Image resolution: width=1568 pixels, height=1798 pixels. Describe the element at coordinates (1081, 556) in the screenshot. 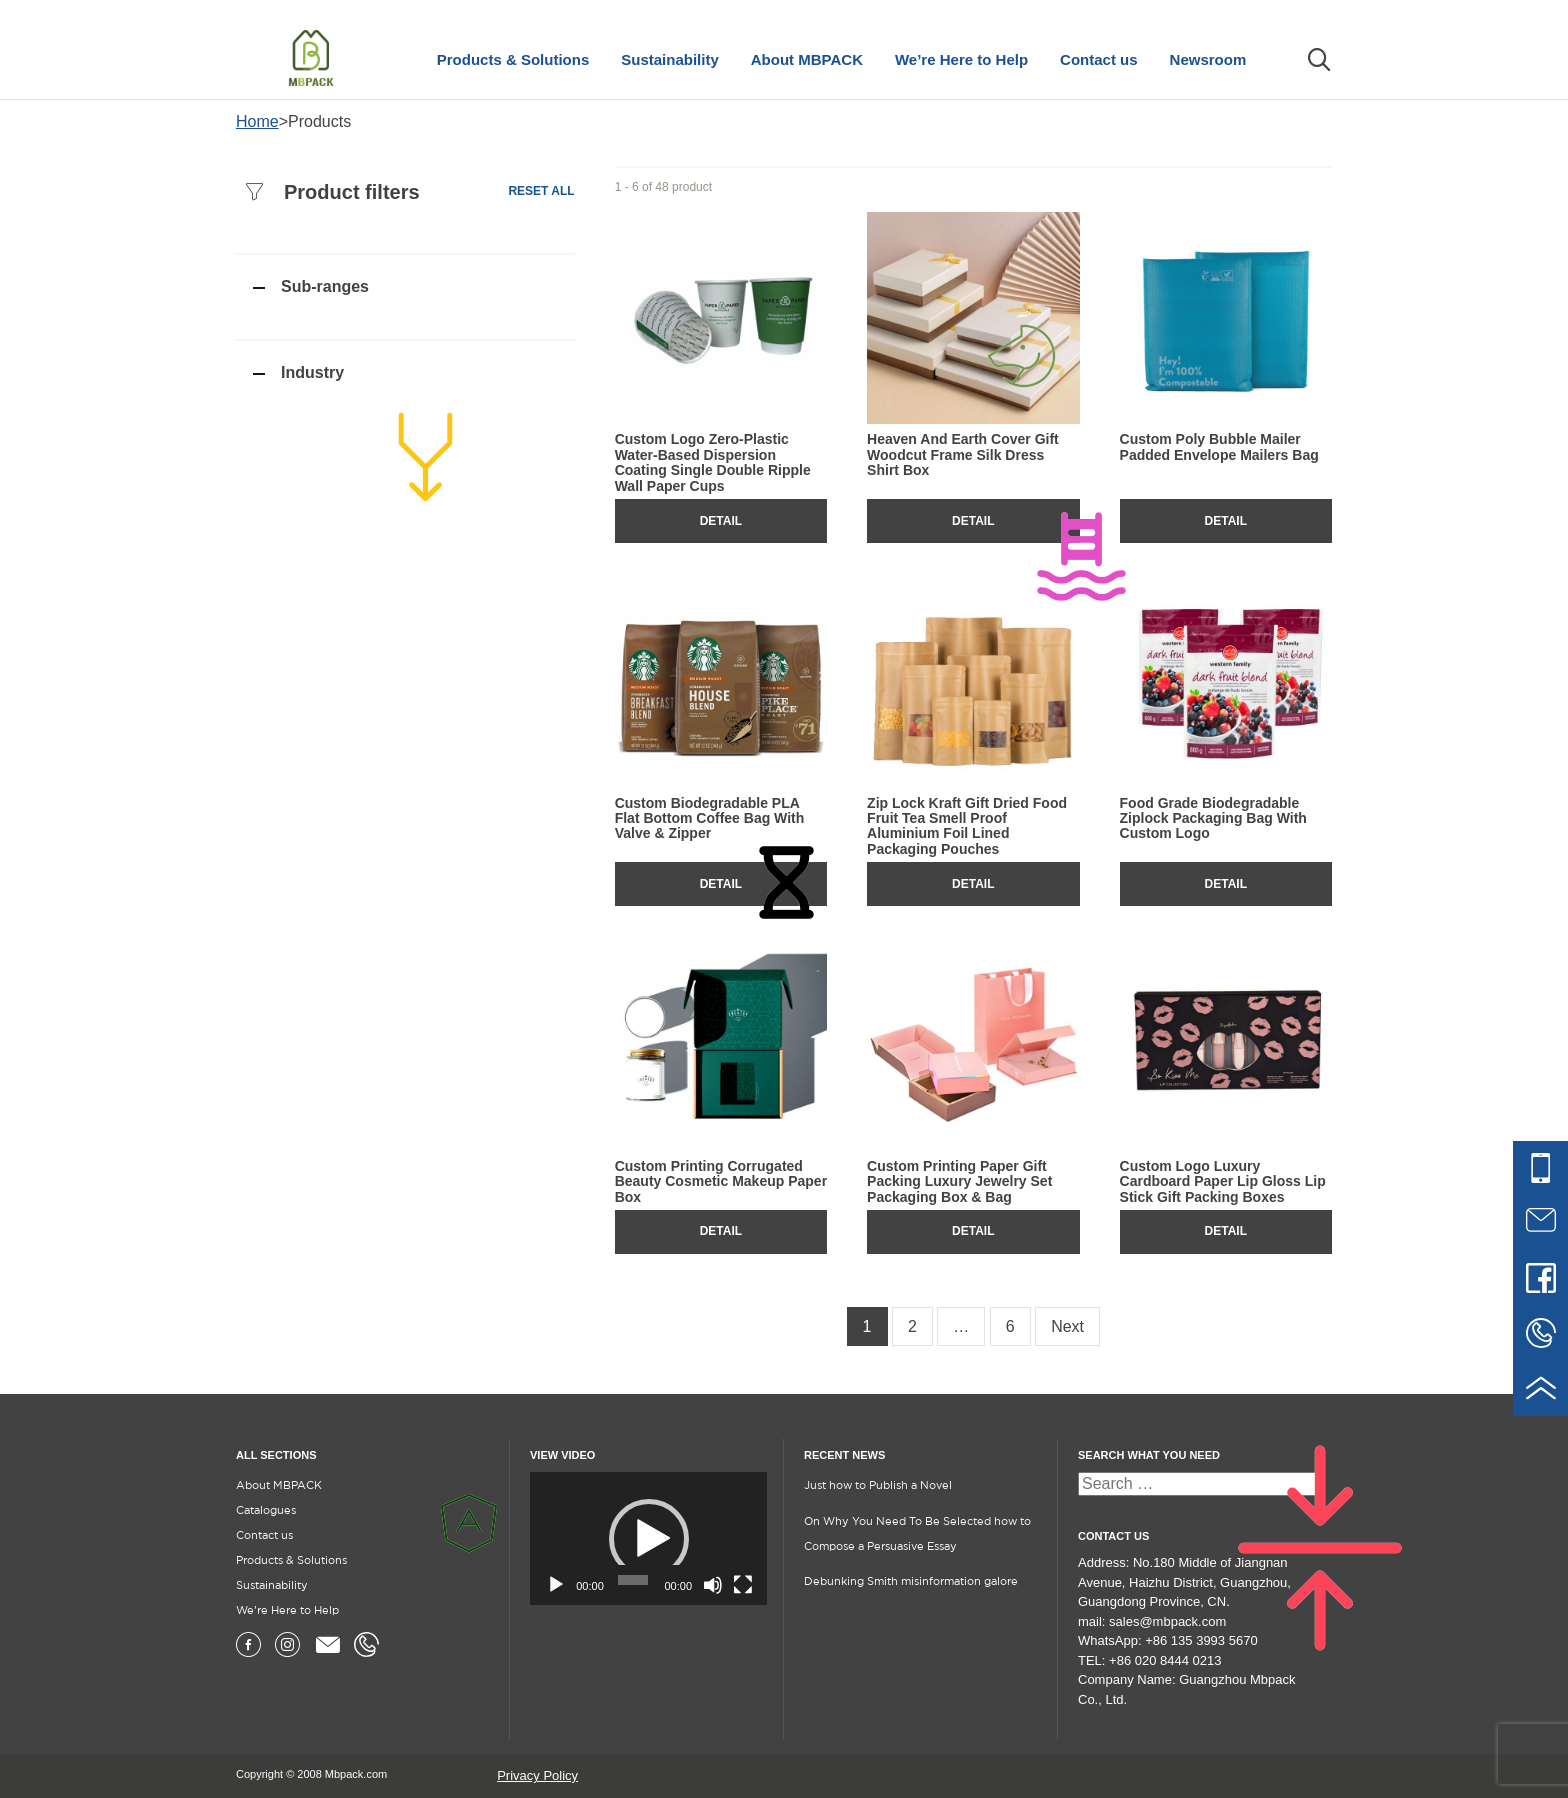

I see `indicates swimming pool amenity available` at that location.